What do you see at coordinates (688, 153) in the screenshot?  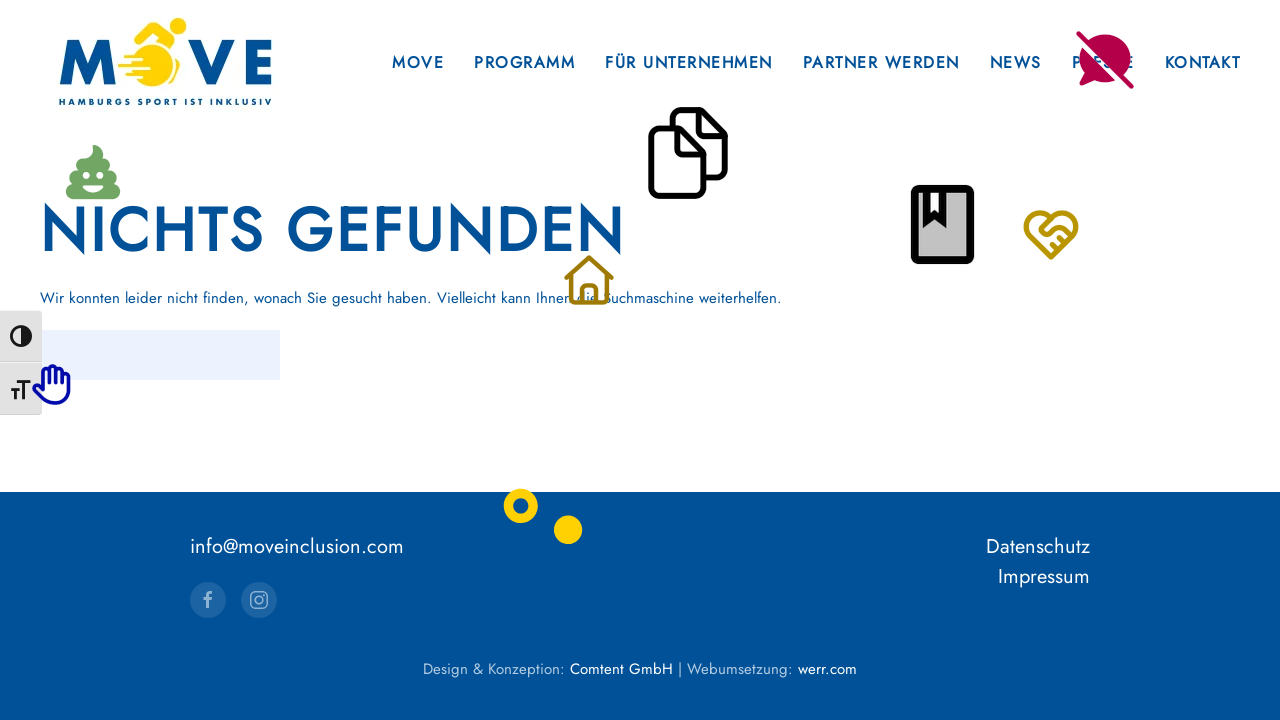 I see `view all documents` at bounding box center [688, 153].